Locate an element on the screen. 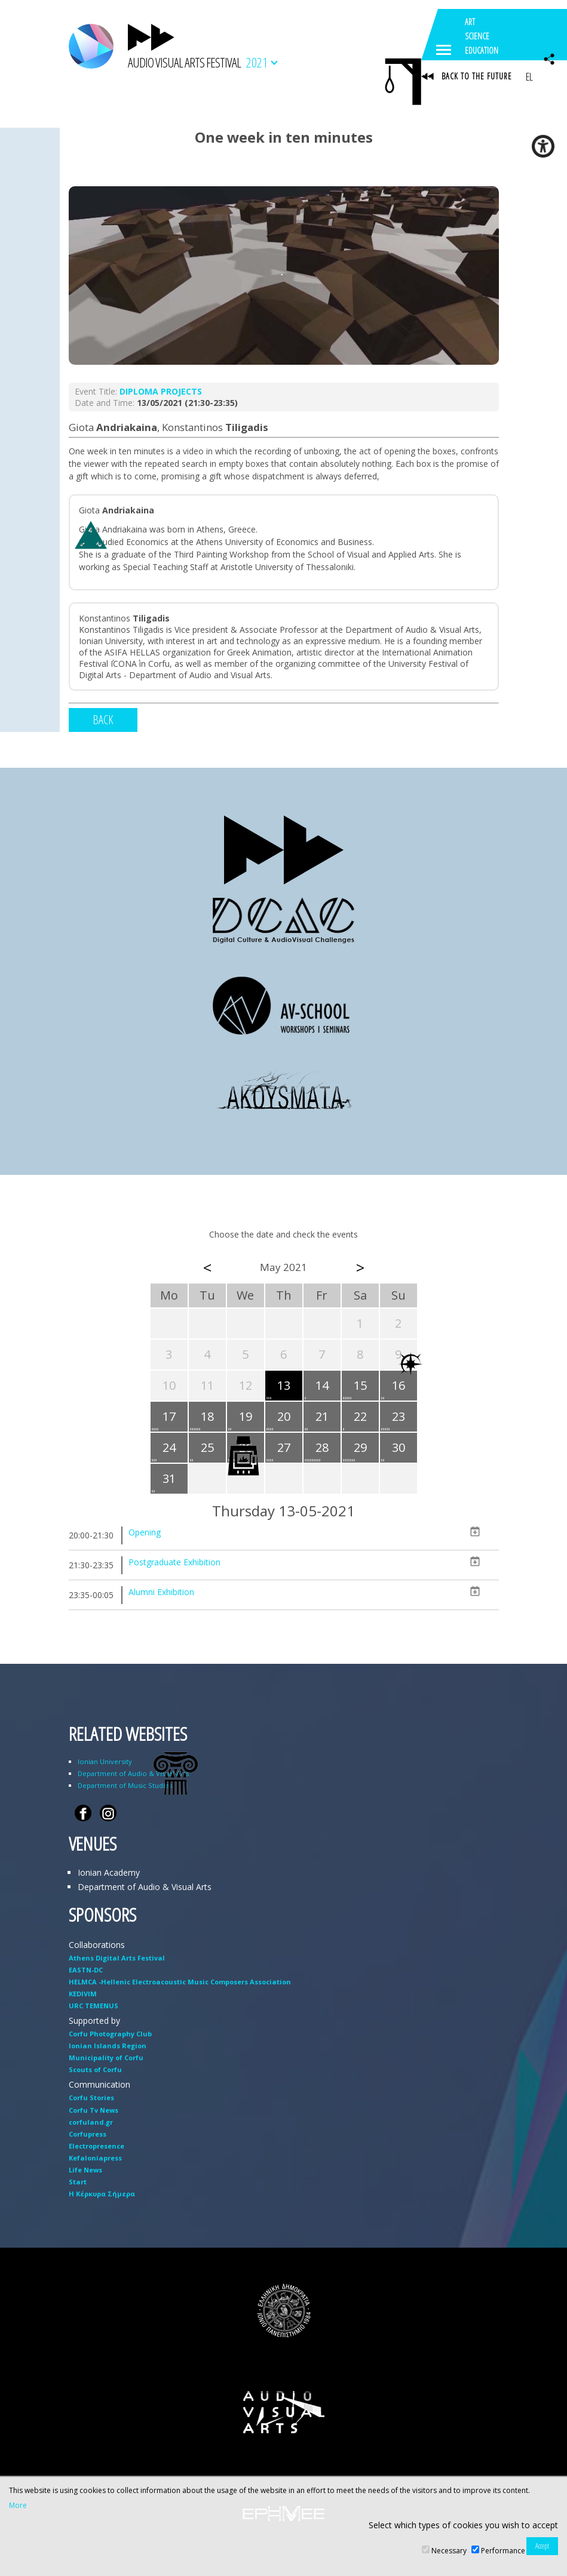 Image resolution: width=567 pixels, height=2576 pixels. select a 4-sided die for rolling is located at coordinates (91, 535).